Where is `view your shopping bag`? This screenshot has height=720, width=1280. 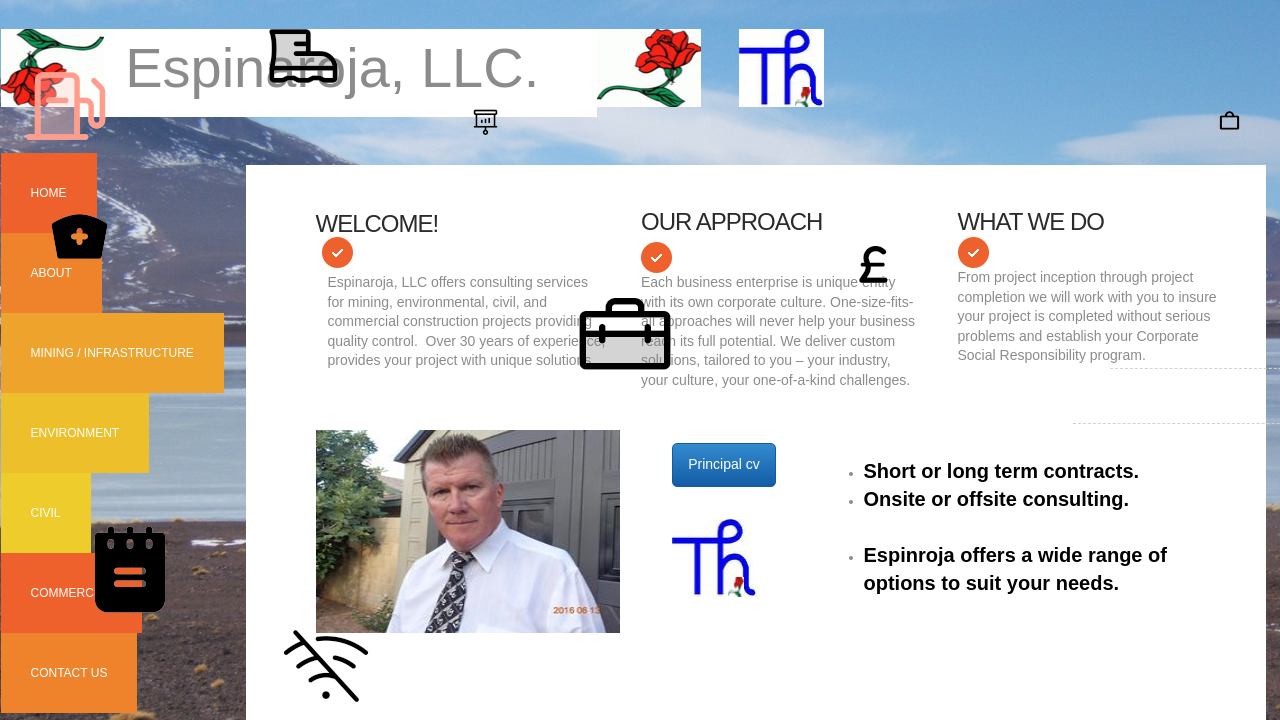
view your shopping bag is located at coordinates (1229, 121).